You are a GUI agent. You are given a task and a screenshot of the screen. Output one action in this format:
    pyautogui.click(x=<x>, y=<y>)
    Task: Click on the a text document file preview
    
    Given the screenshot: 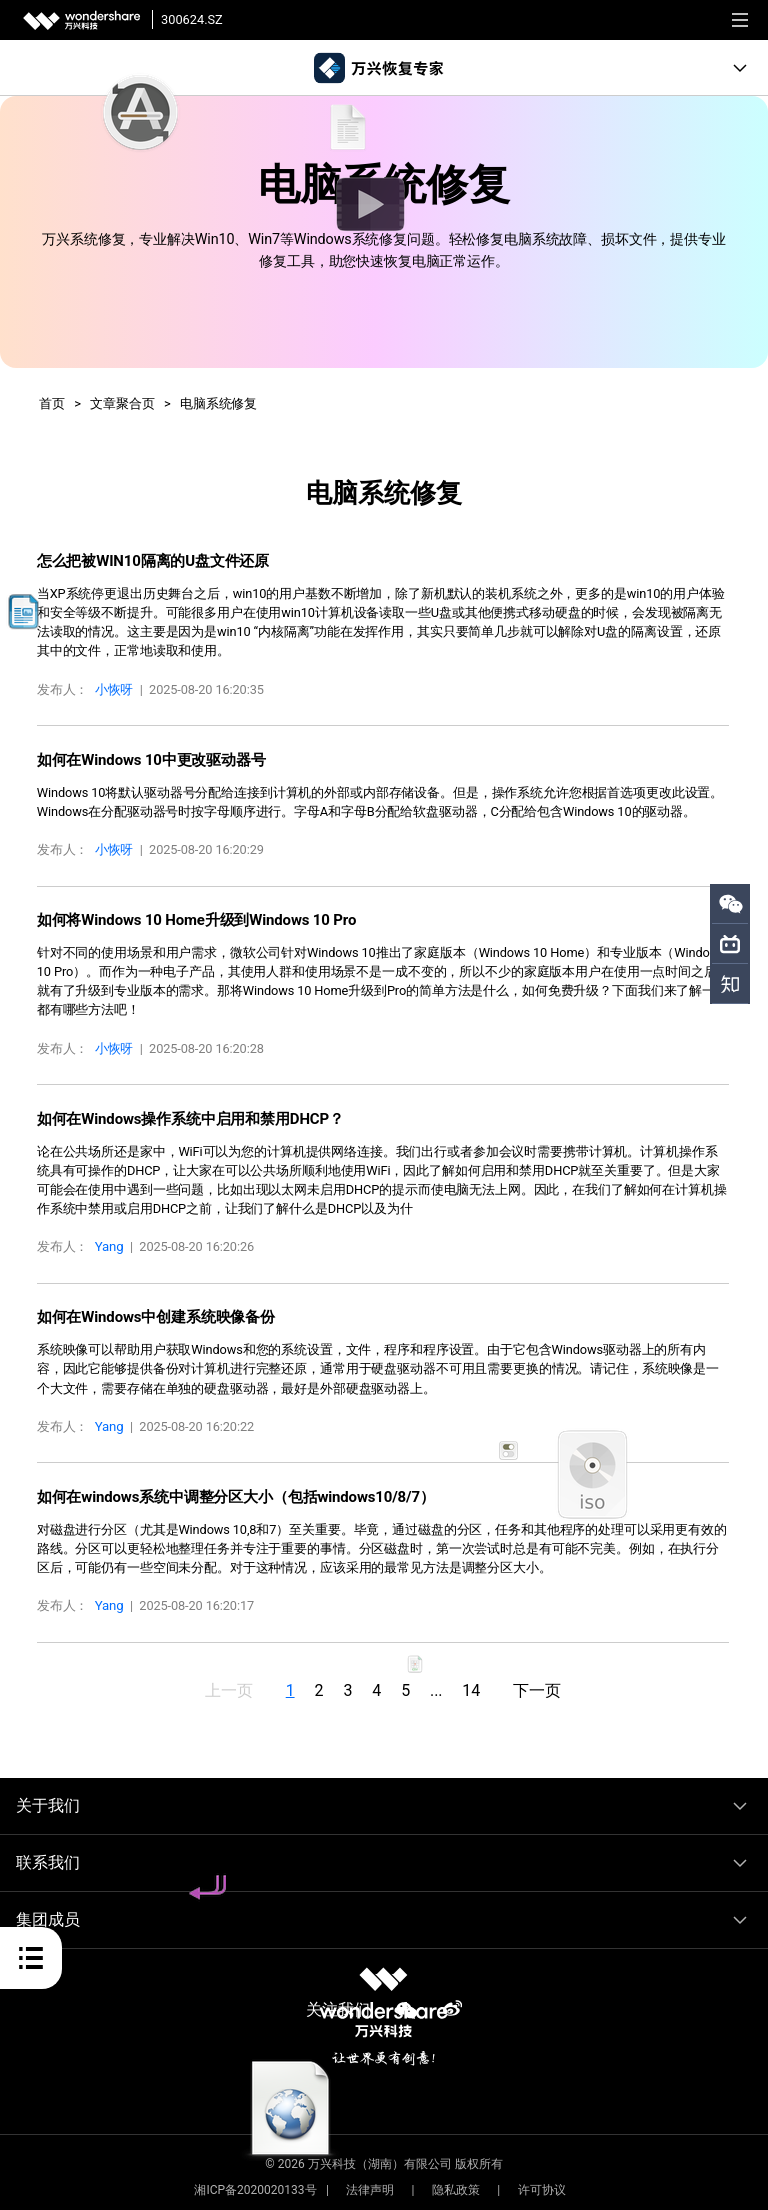 What is the action you would take?
    pyautogui.click(x=348, y=128)
    